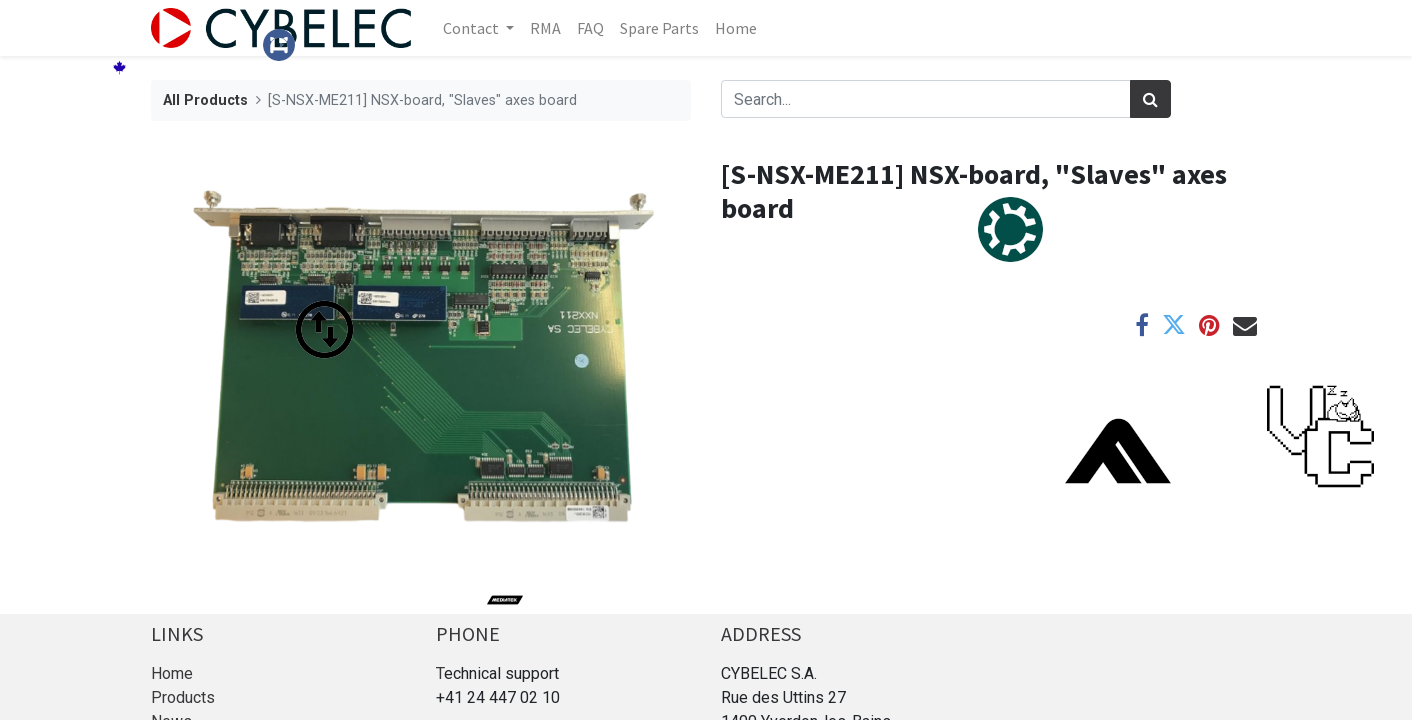  I want to click on launch THE FINALS game, so click(1118, 451).